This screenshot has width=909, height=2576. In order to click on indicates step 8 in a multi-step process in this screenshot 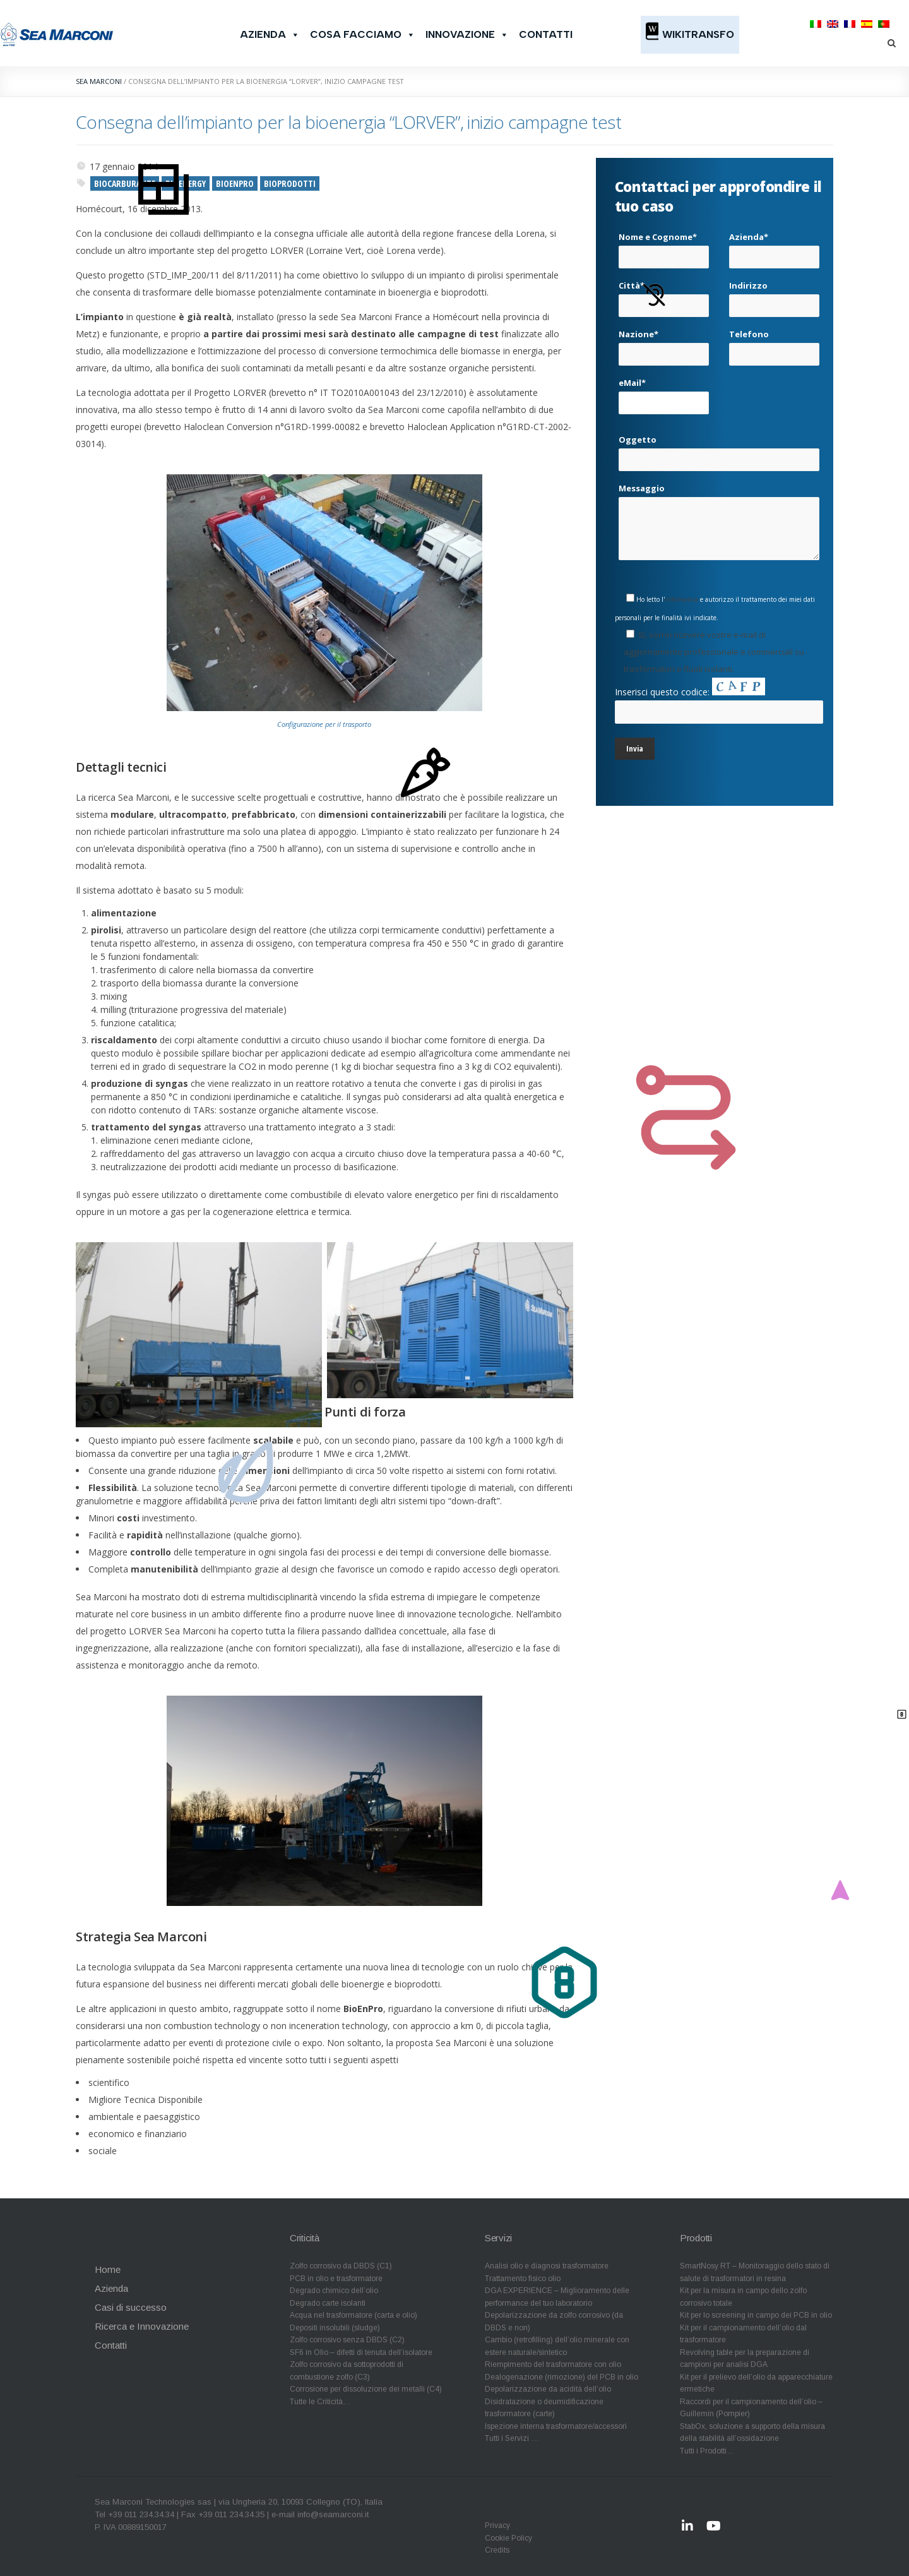, I will do `click(564, 1982)`.